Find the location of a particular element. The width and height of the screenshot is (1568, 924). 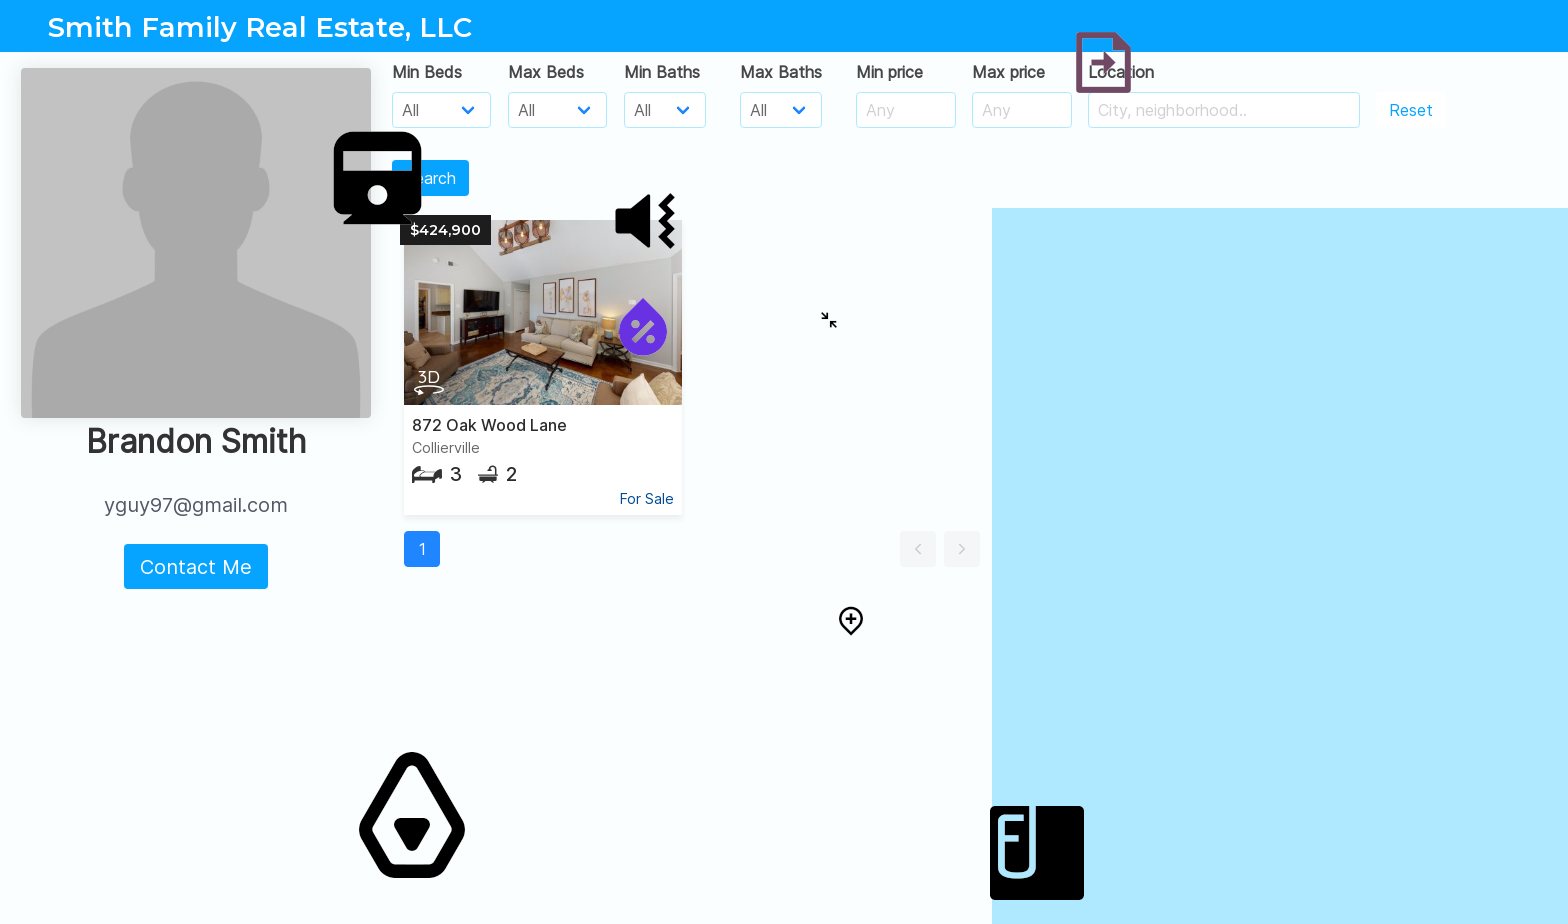

indicates current humidity level is located at coordinates (643, 329).